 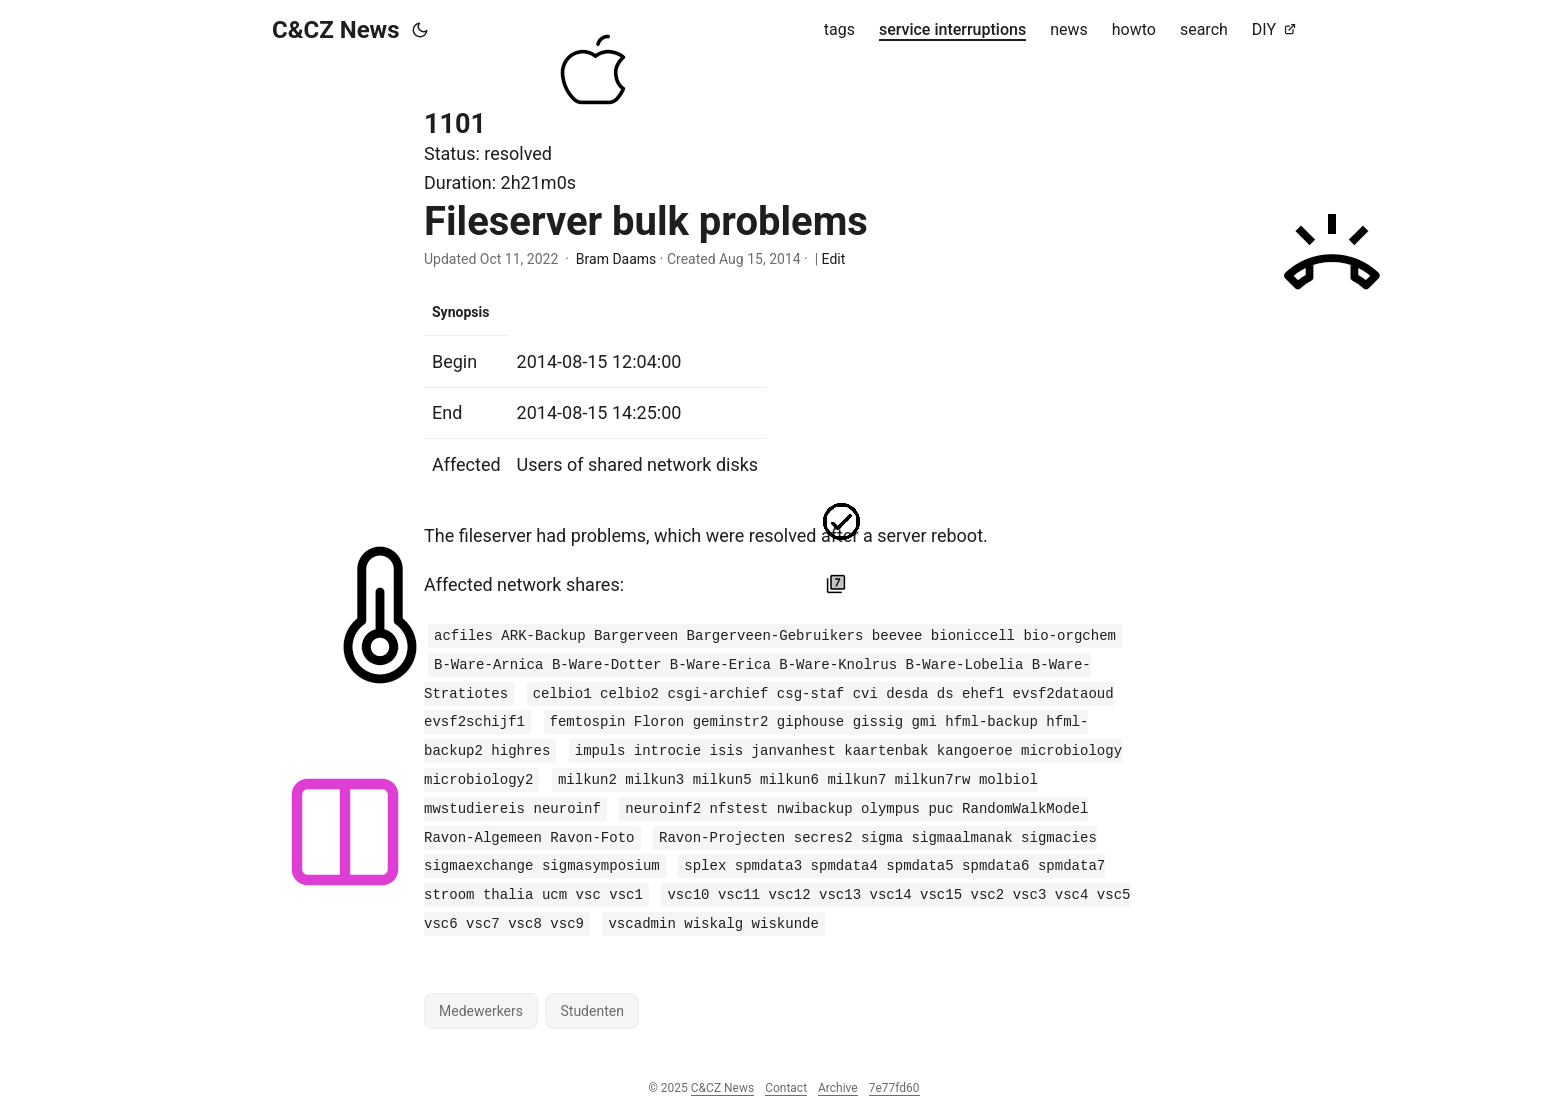 I want to click on incoming call alert, so click(x=1332, y=254).